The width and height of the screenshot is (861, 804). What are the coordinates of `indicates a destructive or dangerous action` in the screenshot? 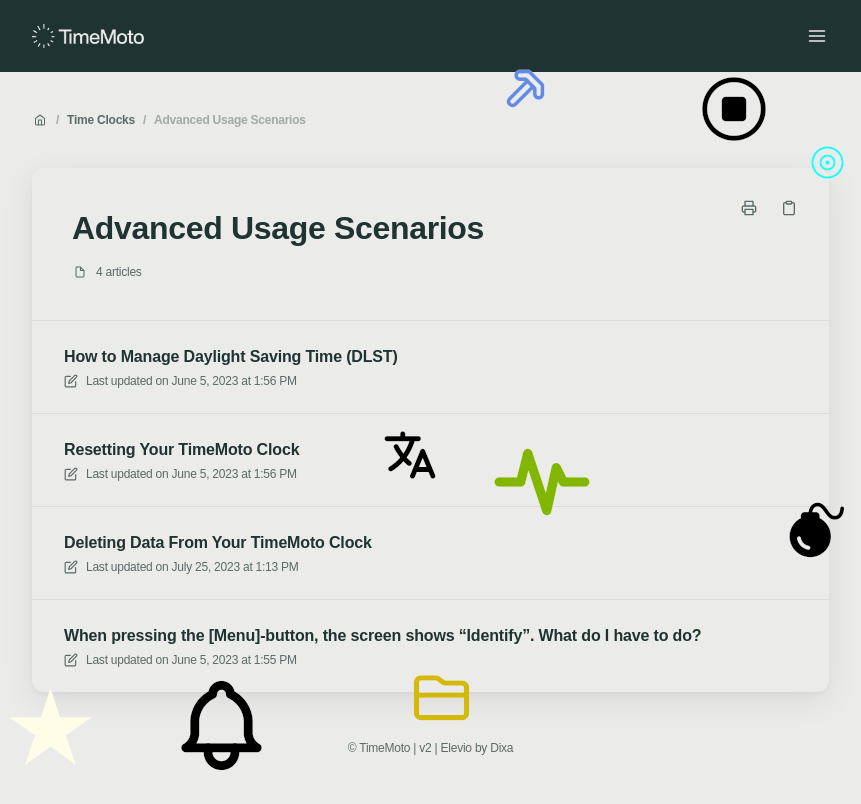 It's located at (814, 529).